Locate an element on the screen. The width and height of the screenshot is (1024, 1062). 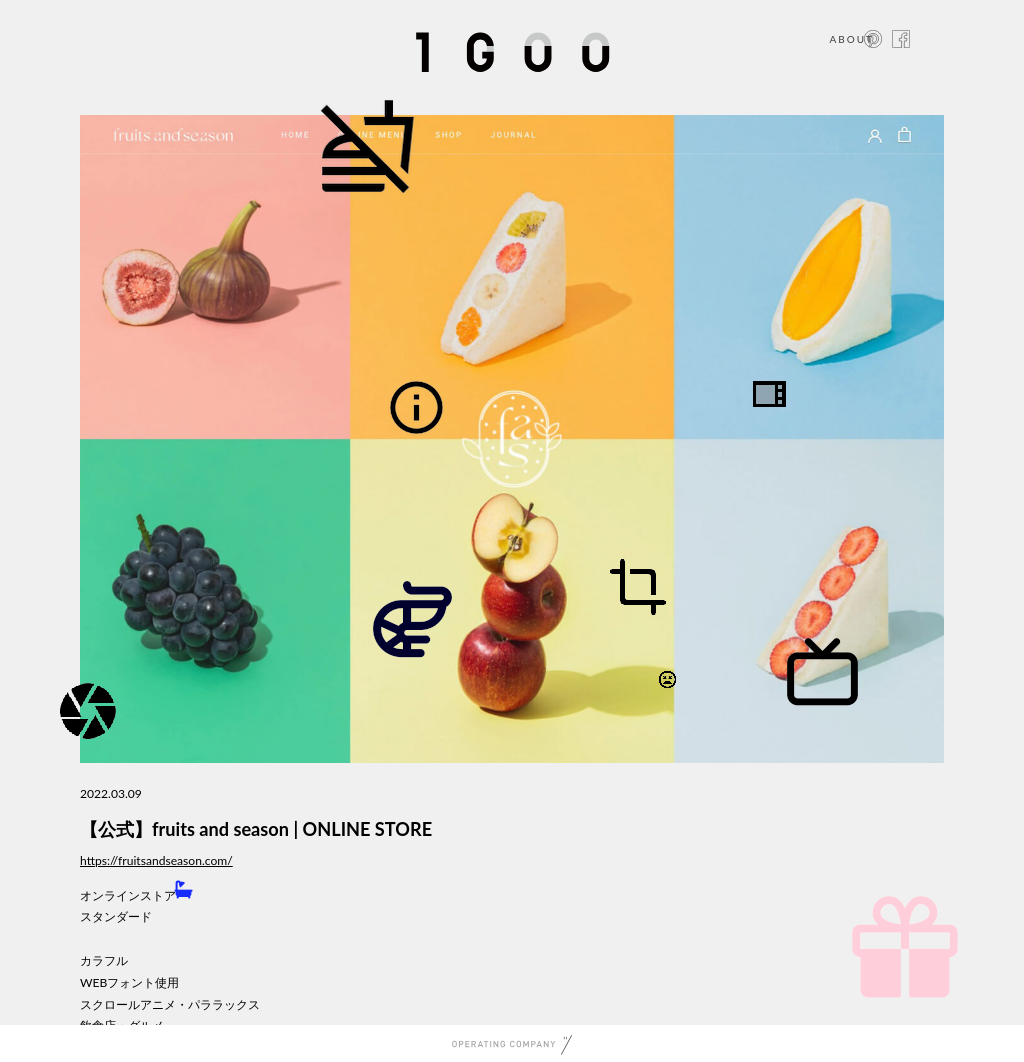
toggle sidebar panel visibility is located at coordinates (769, 394).